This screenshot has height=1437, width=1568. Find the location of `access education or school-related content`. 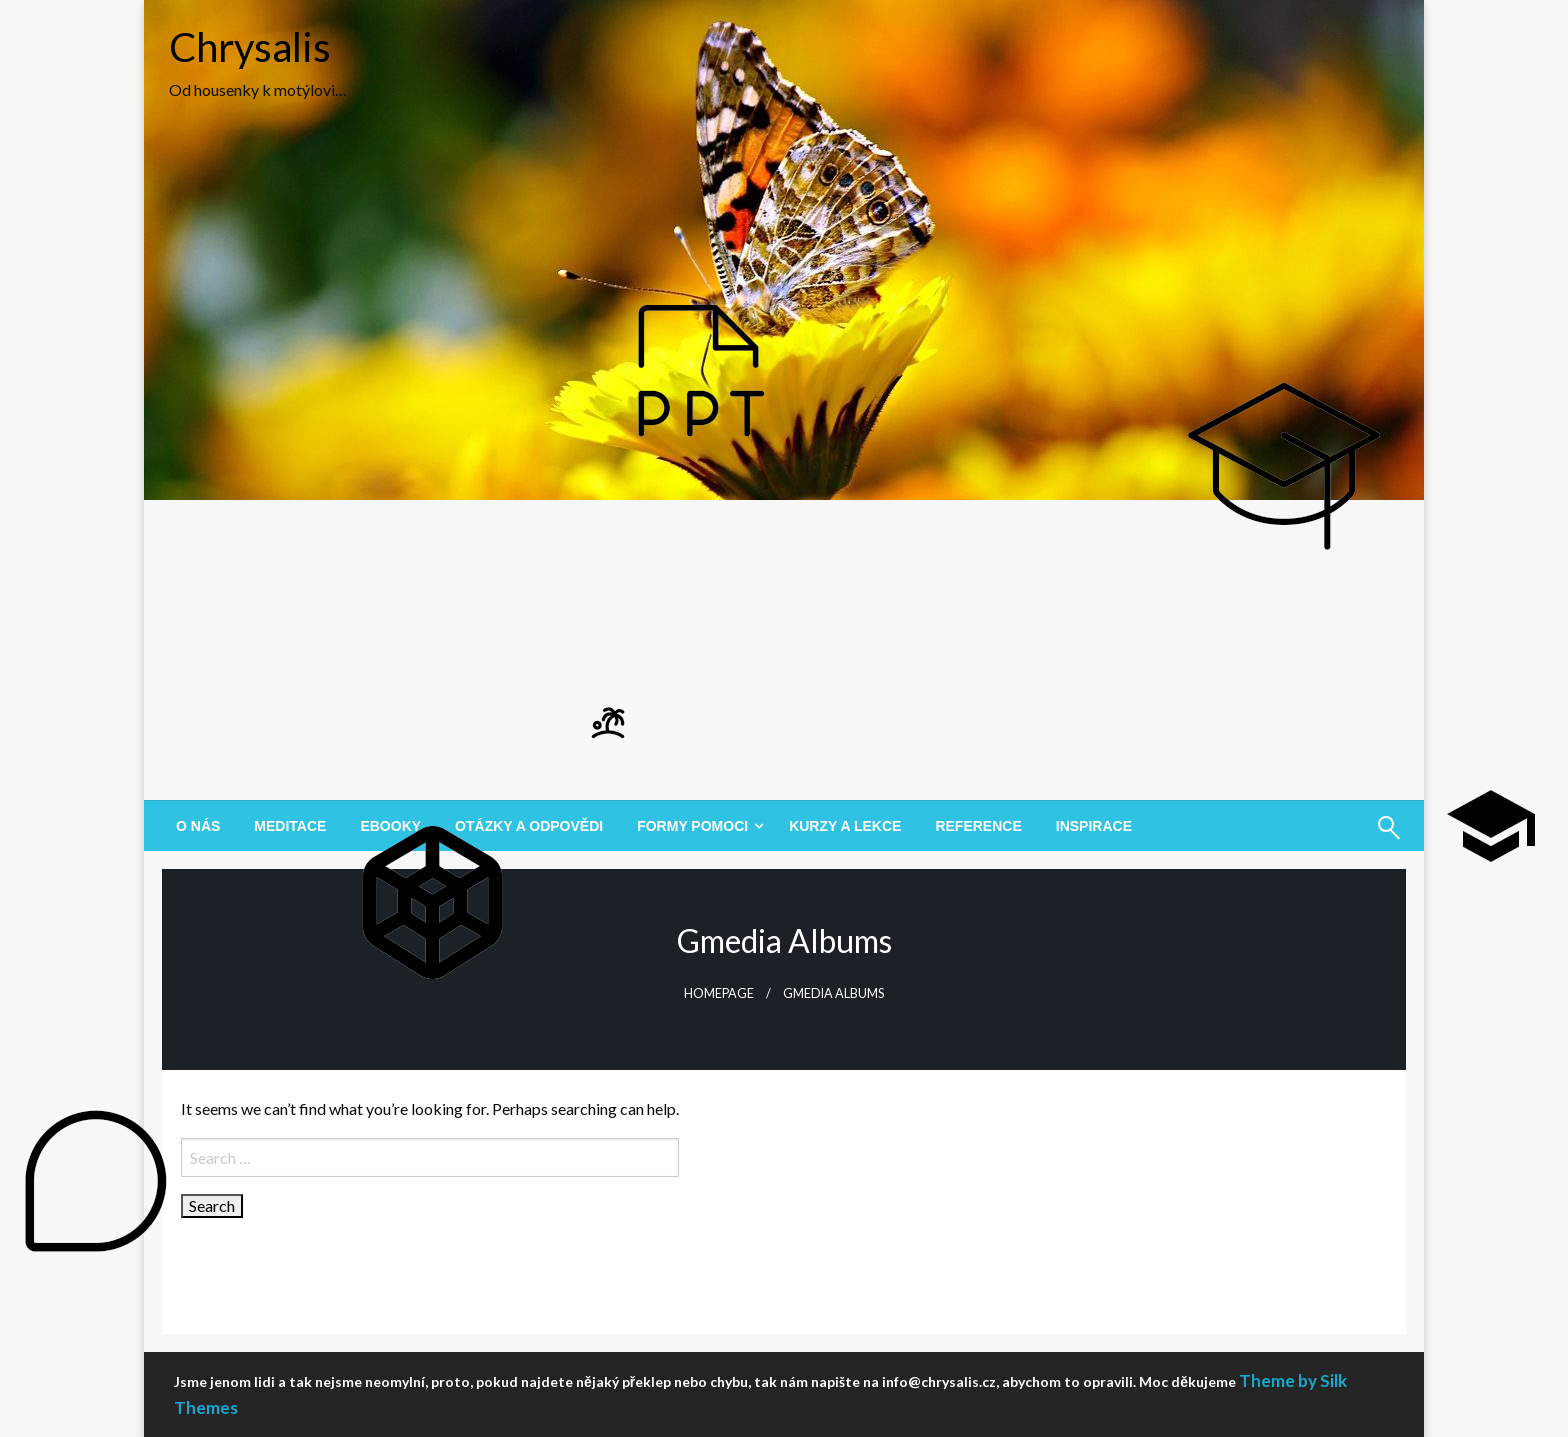

access education or school-related content is located at coordinates (1491, 826).